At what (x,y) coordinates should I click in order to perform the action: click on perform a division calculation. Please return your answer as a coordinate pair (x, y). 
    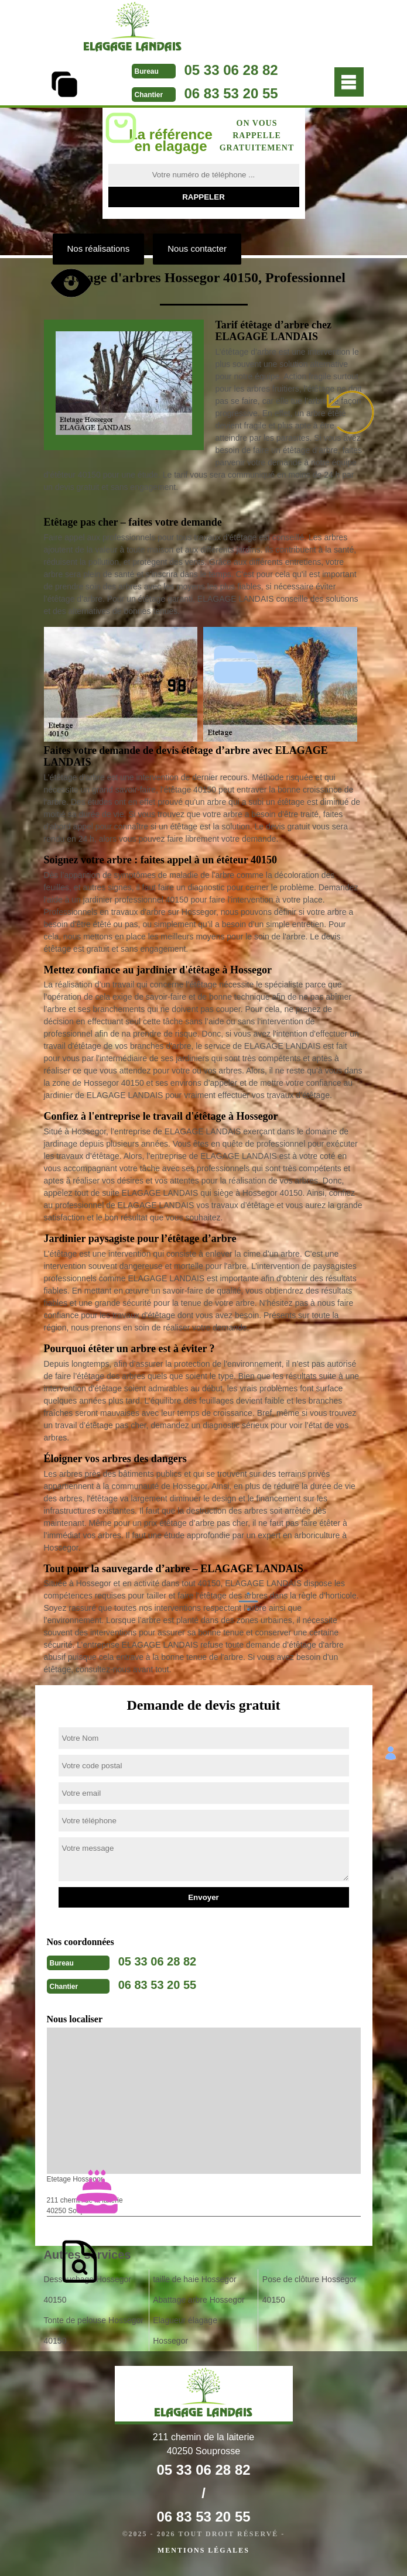
    Looking at the image, I should click on (248, 1601).